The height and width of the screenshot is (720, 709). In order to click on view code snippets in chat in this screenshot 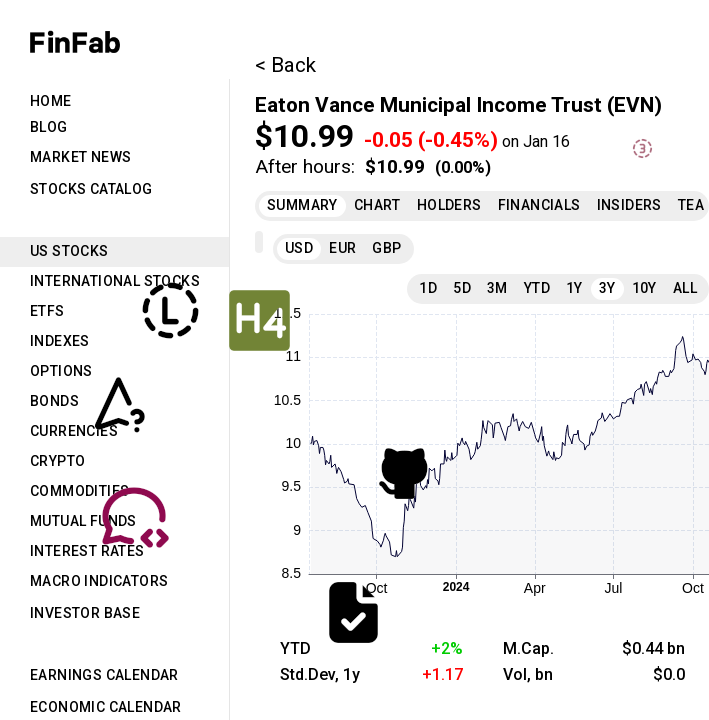, I will do `click(134, 516)`.